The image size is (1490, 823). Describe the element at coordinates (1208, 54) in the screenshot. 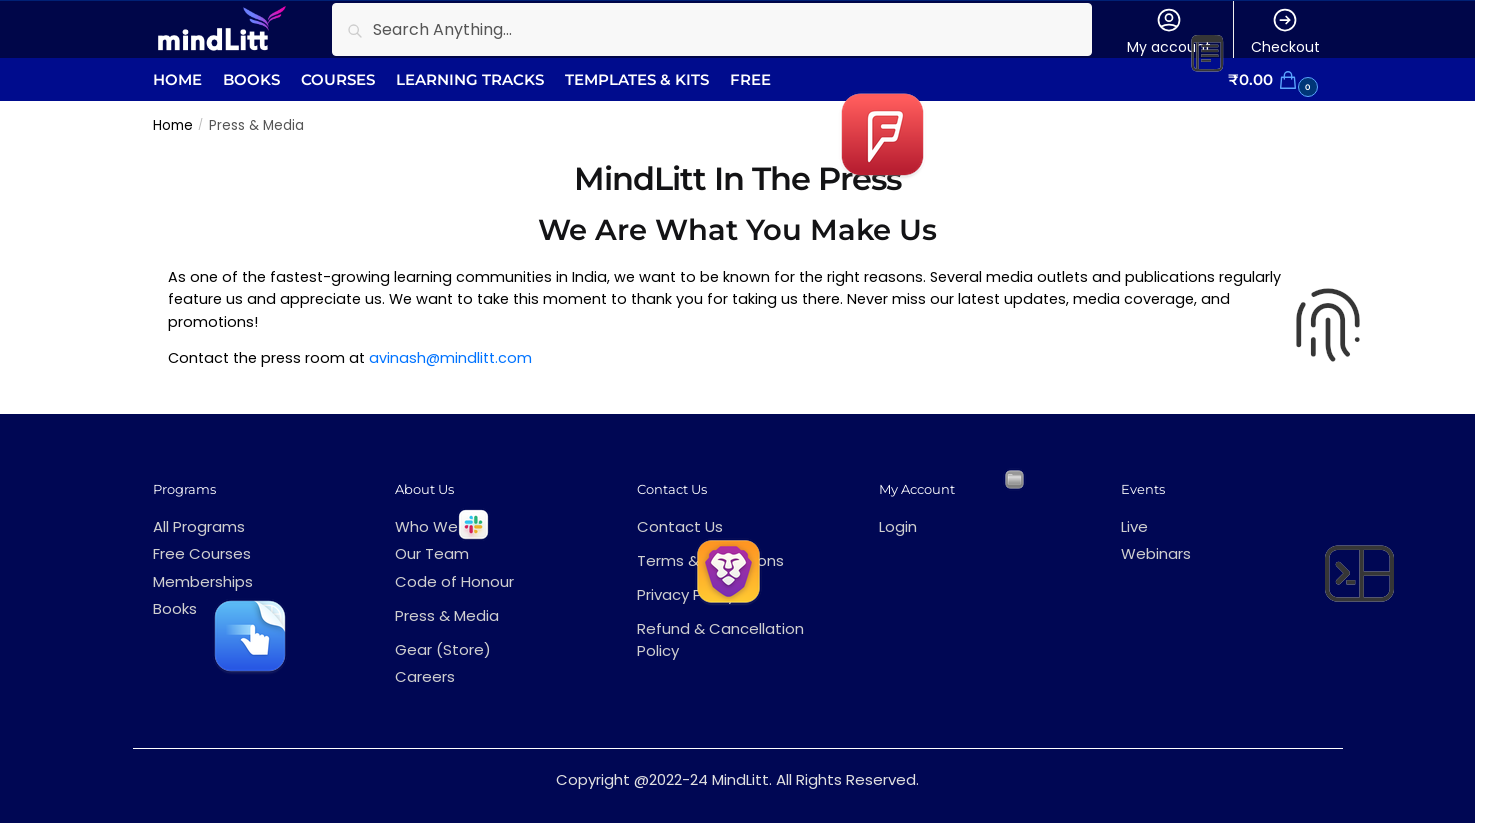

I see `open the notes app` at that location.